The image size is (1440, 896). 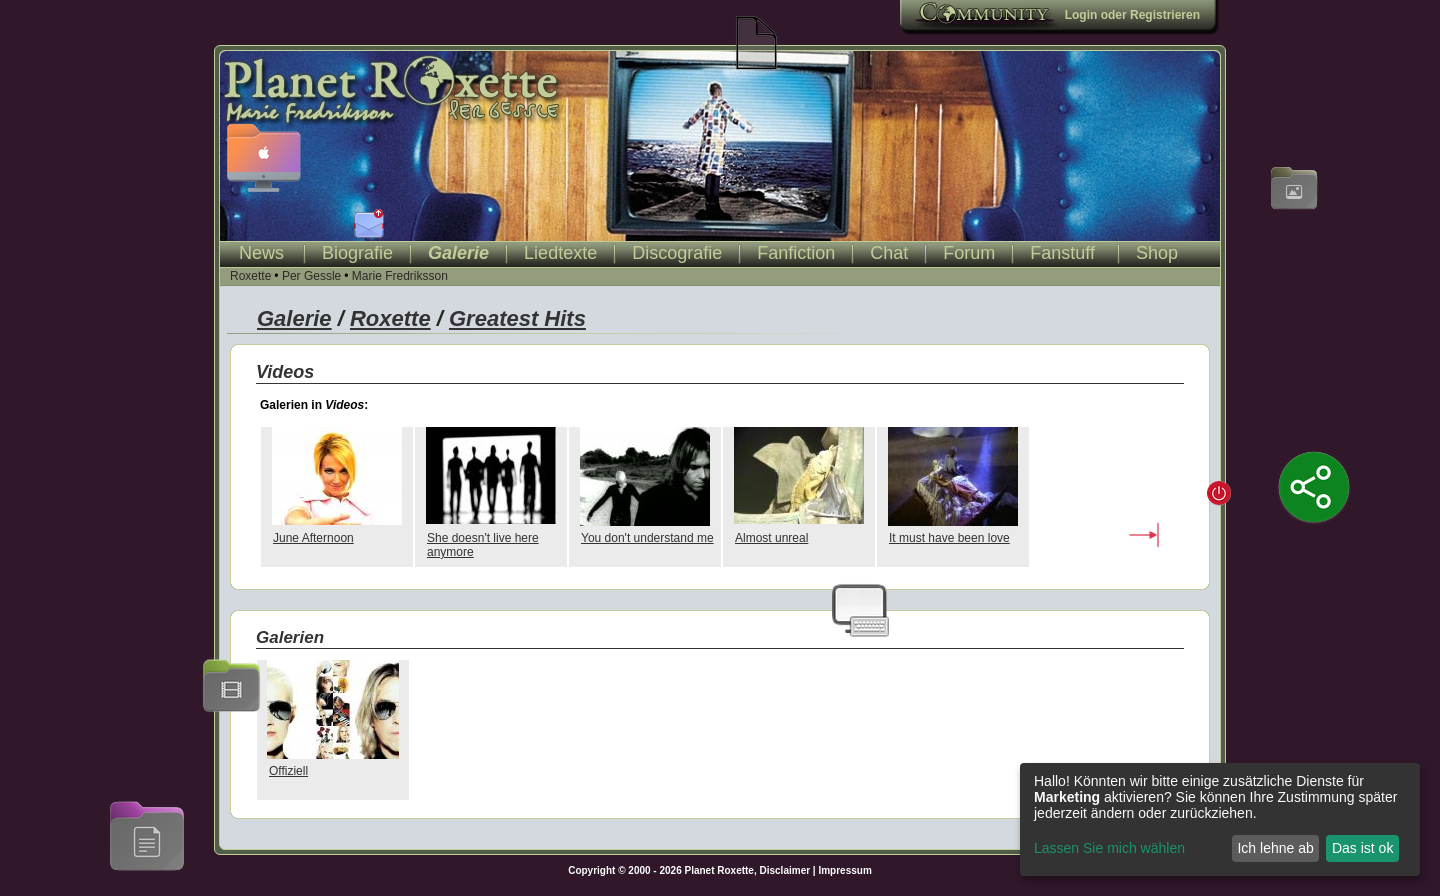 I want to click on go to the last item or page, so click(x=1144, y=535).